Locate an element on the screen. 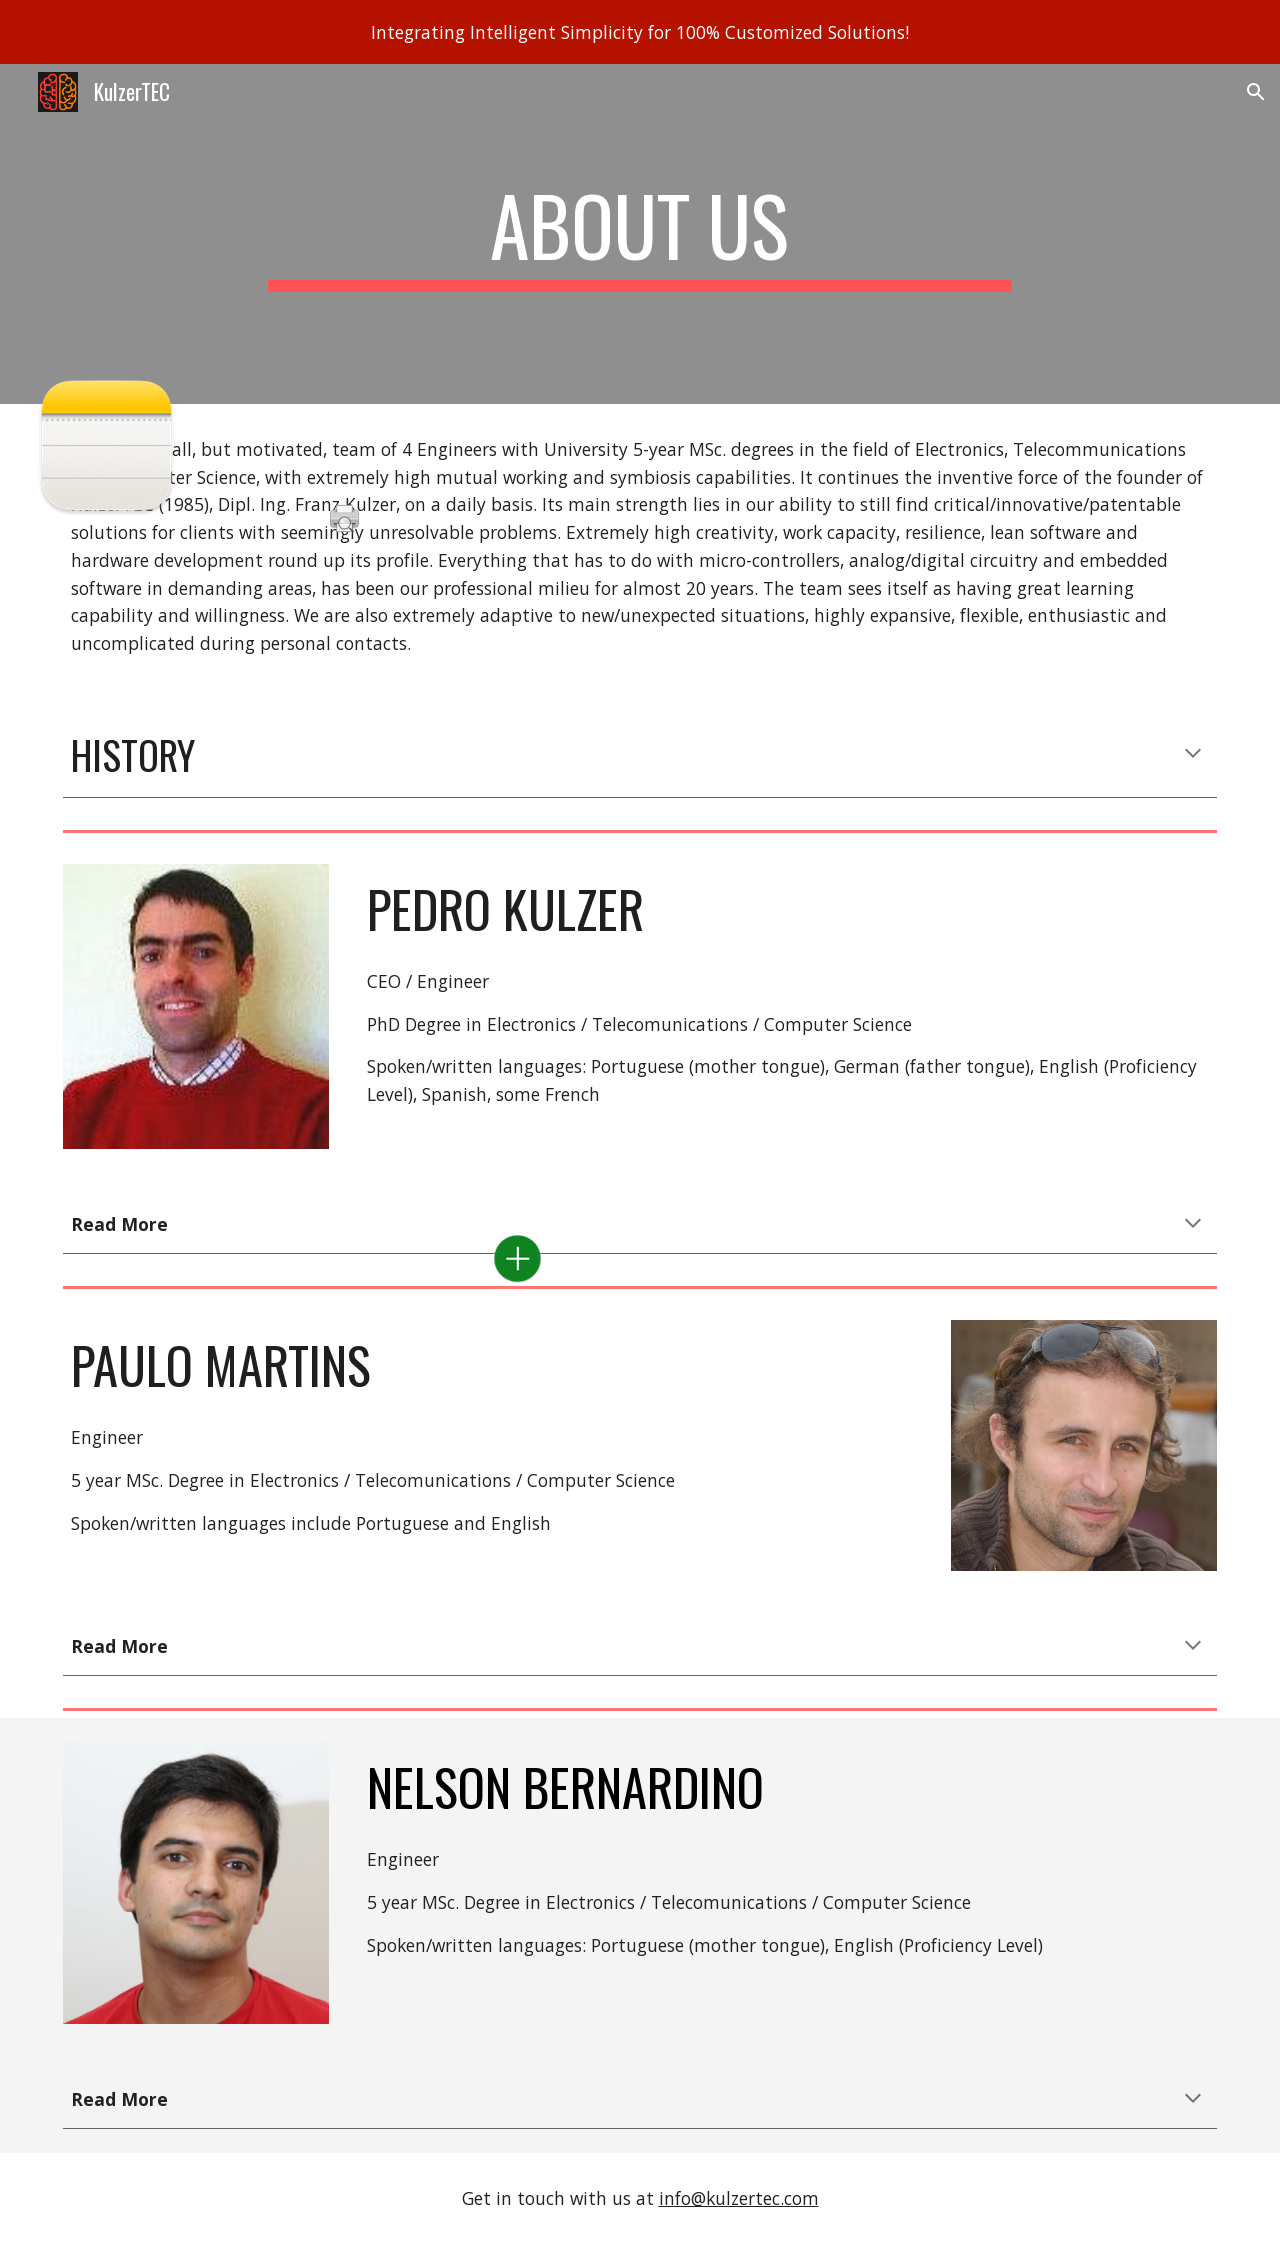 The width and height of the screenshot is (1280, 2245). preview document before printing is located at coordinates (344, 518).